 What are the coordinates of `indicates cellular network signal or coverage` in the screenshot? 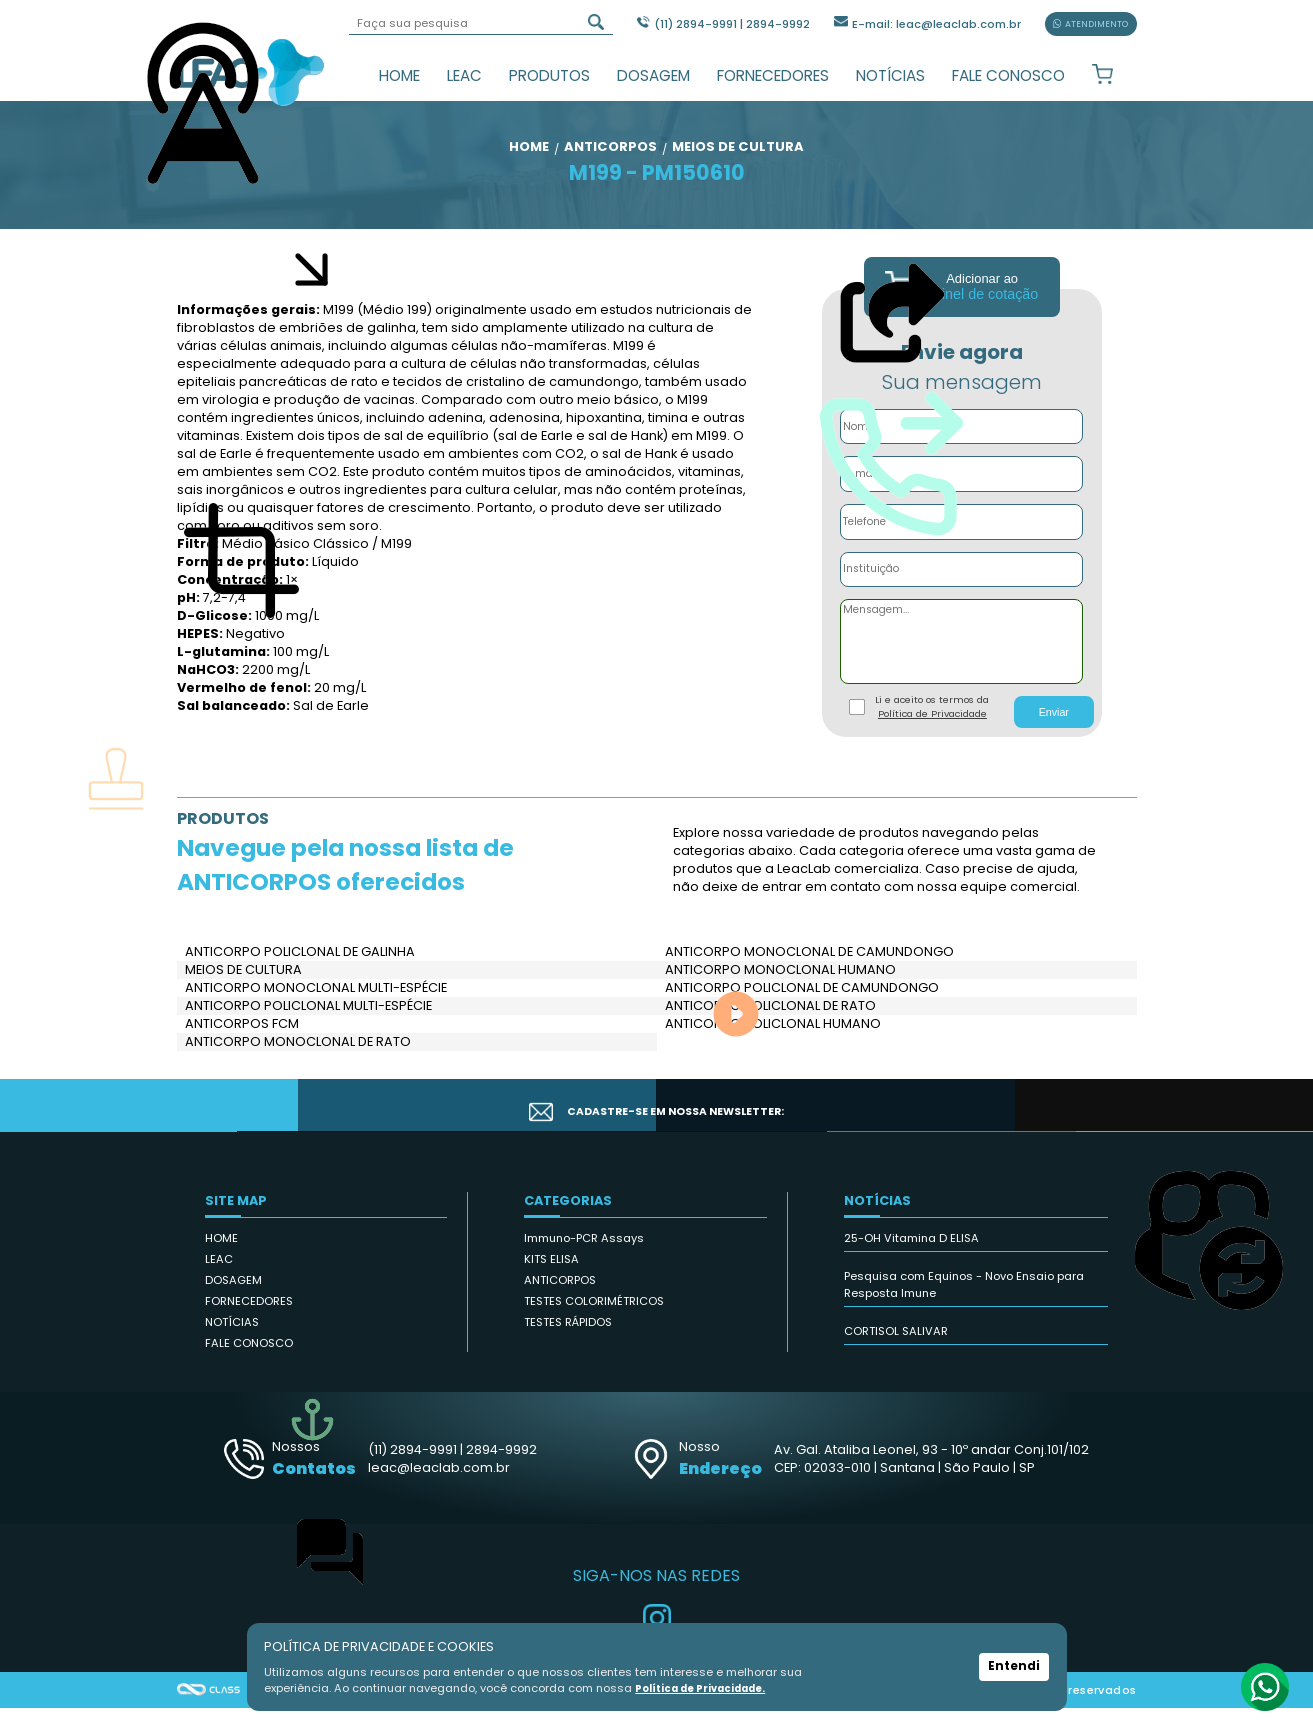 It's located at (203, 106).